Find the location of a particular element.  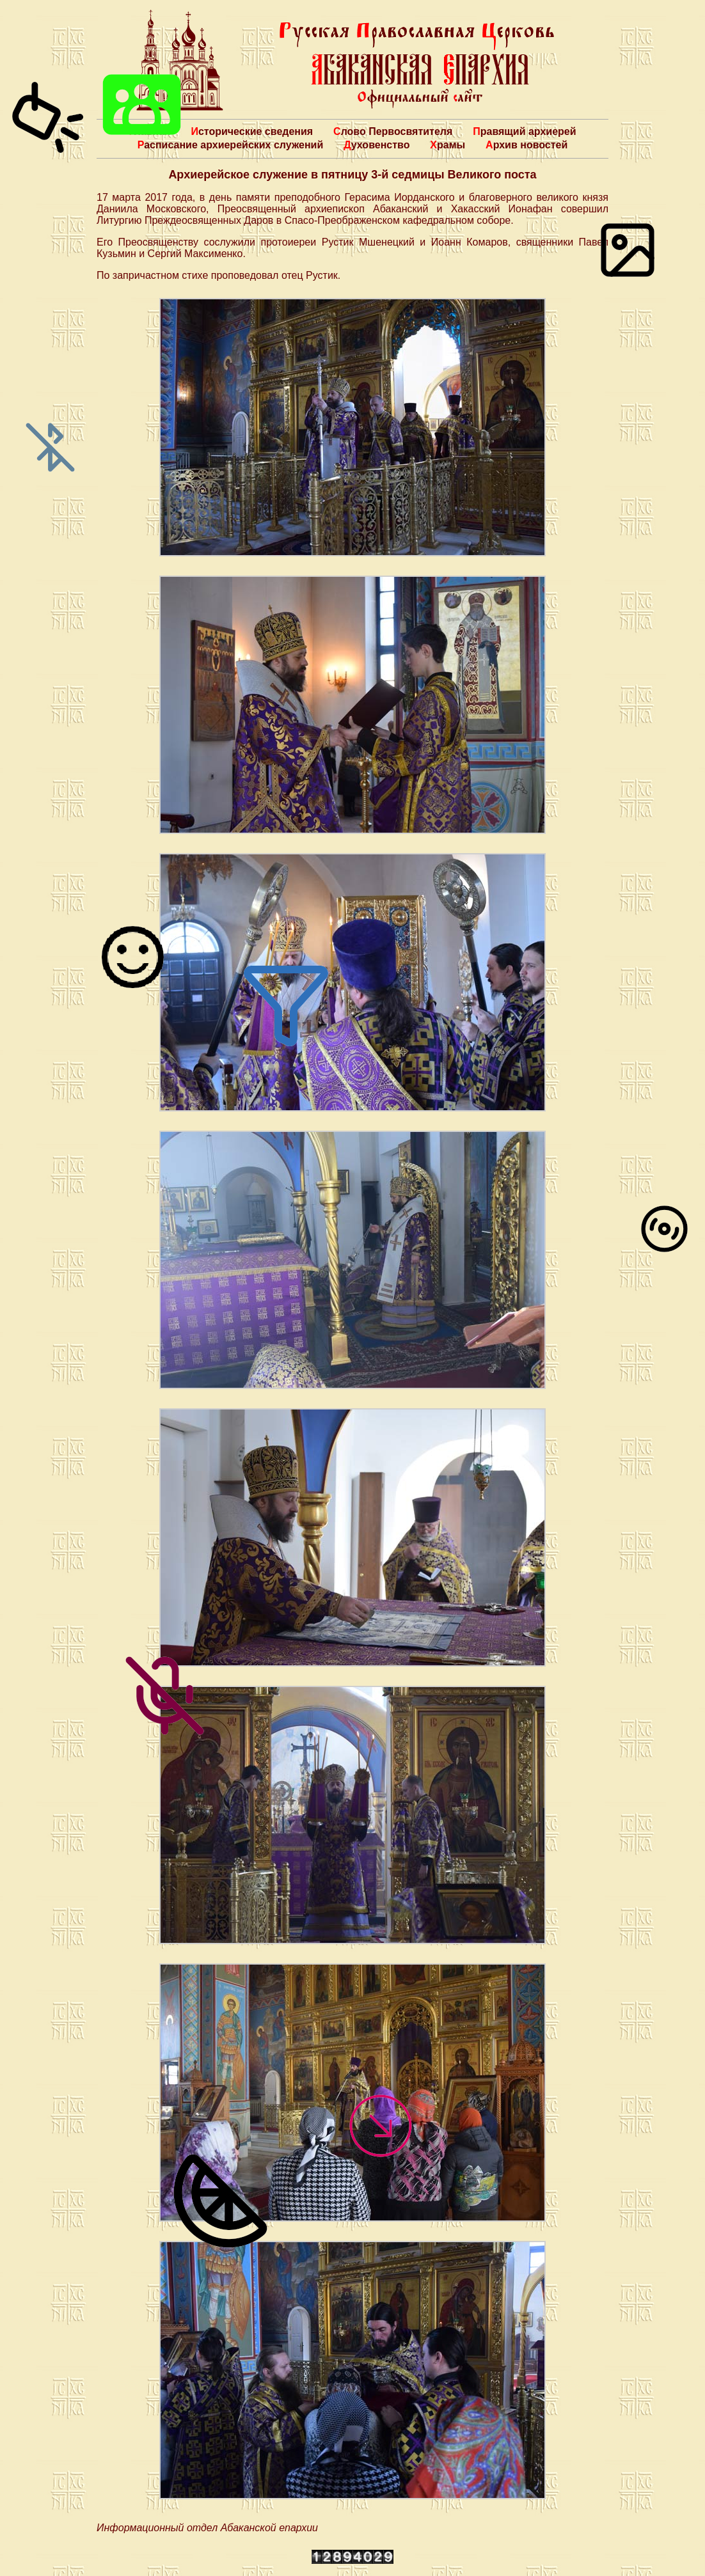

bluetooth is currently disabled is located at coordinates (50, 447).